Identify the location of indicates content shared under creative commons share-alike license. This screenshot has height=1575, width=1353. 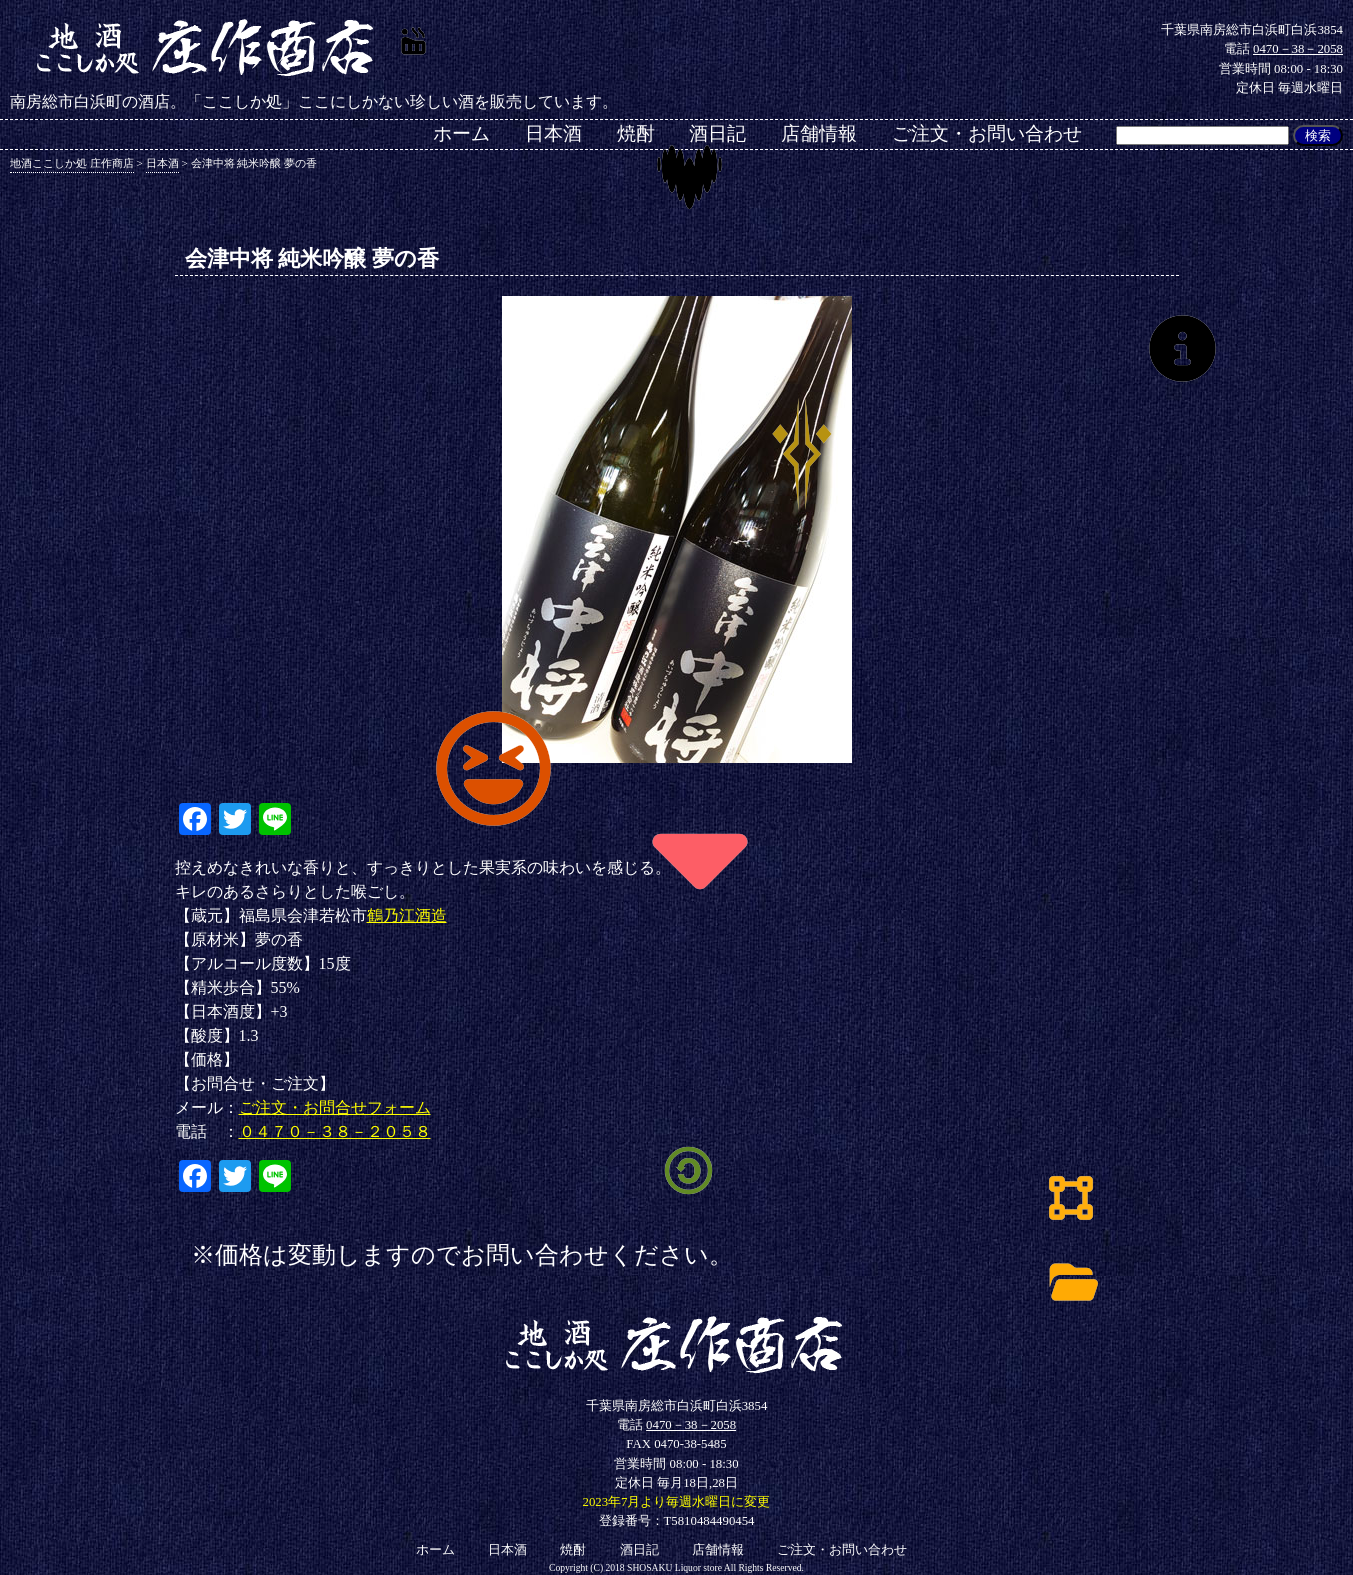
(688, 1170).